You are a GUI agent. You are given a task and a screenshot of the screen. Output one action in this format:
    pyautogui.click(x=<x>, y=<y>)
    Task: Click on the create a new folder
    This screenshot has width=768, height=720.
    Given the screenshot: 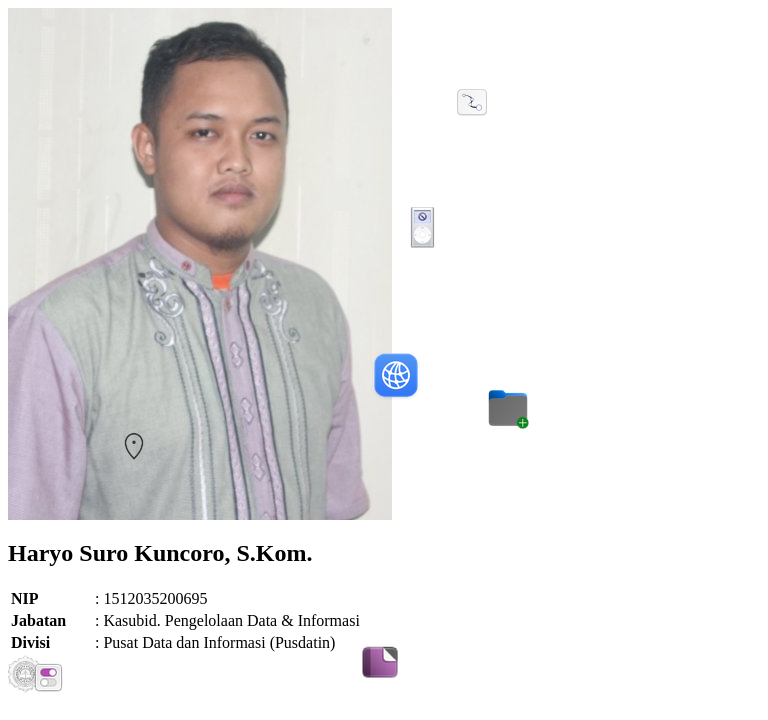 What is the action you would take?
    pyautogui.click(x=508, y=408)
    